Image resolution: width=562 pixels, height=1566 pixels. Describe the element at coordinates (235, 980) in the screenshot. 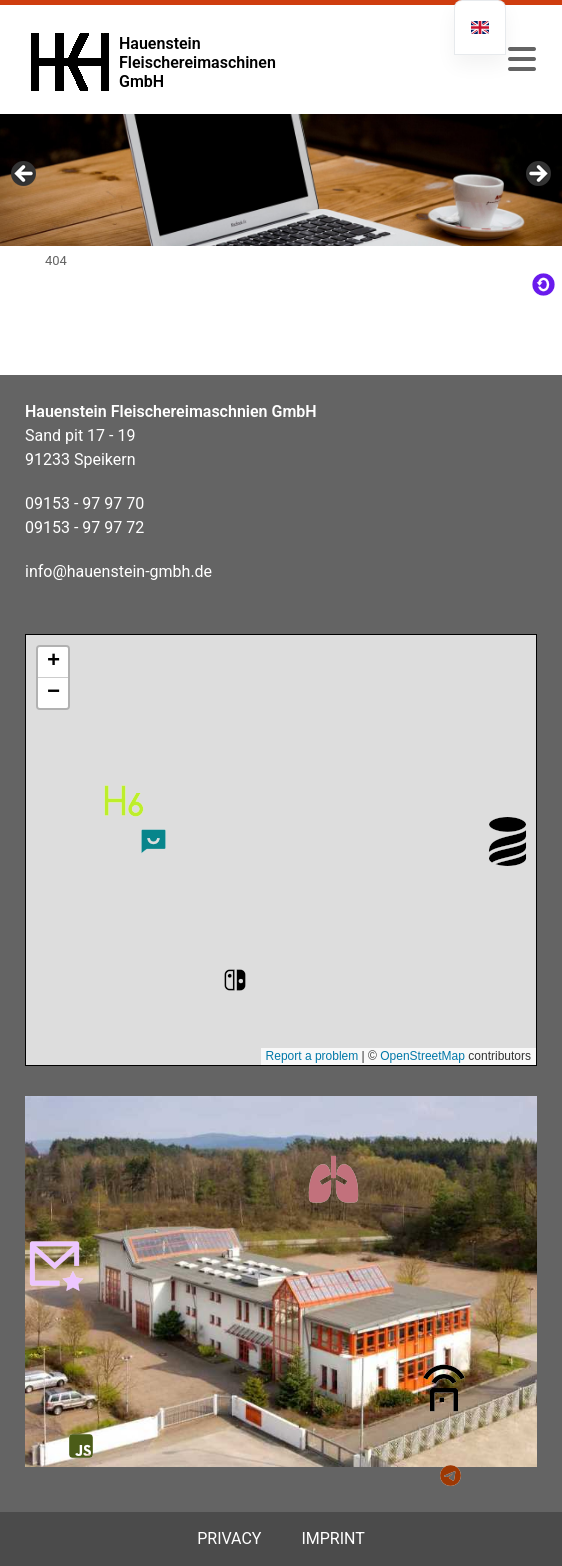

I see `nintendo switch app or related service` at that location.